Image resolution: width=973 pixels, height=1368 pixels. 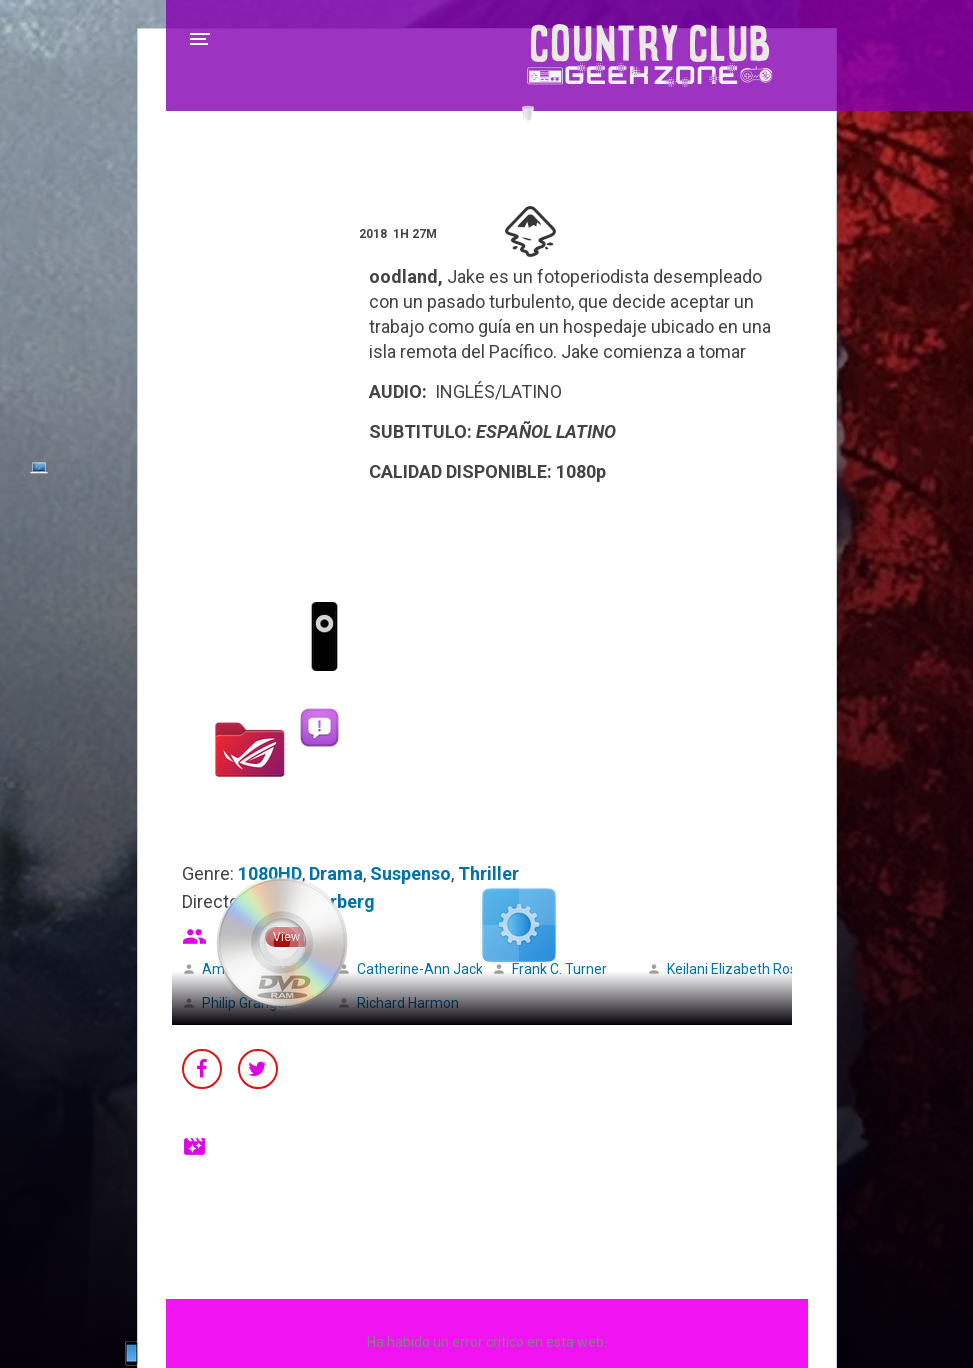 I want to click on view connected iPod Shuffle in sidebar, so click(x=324, y=636).